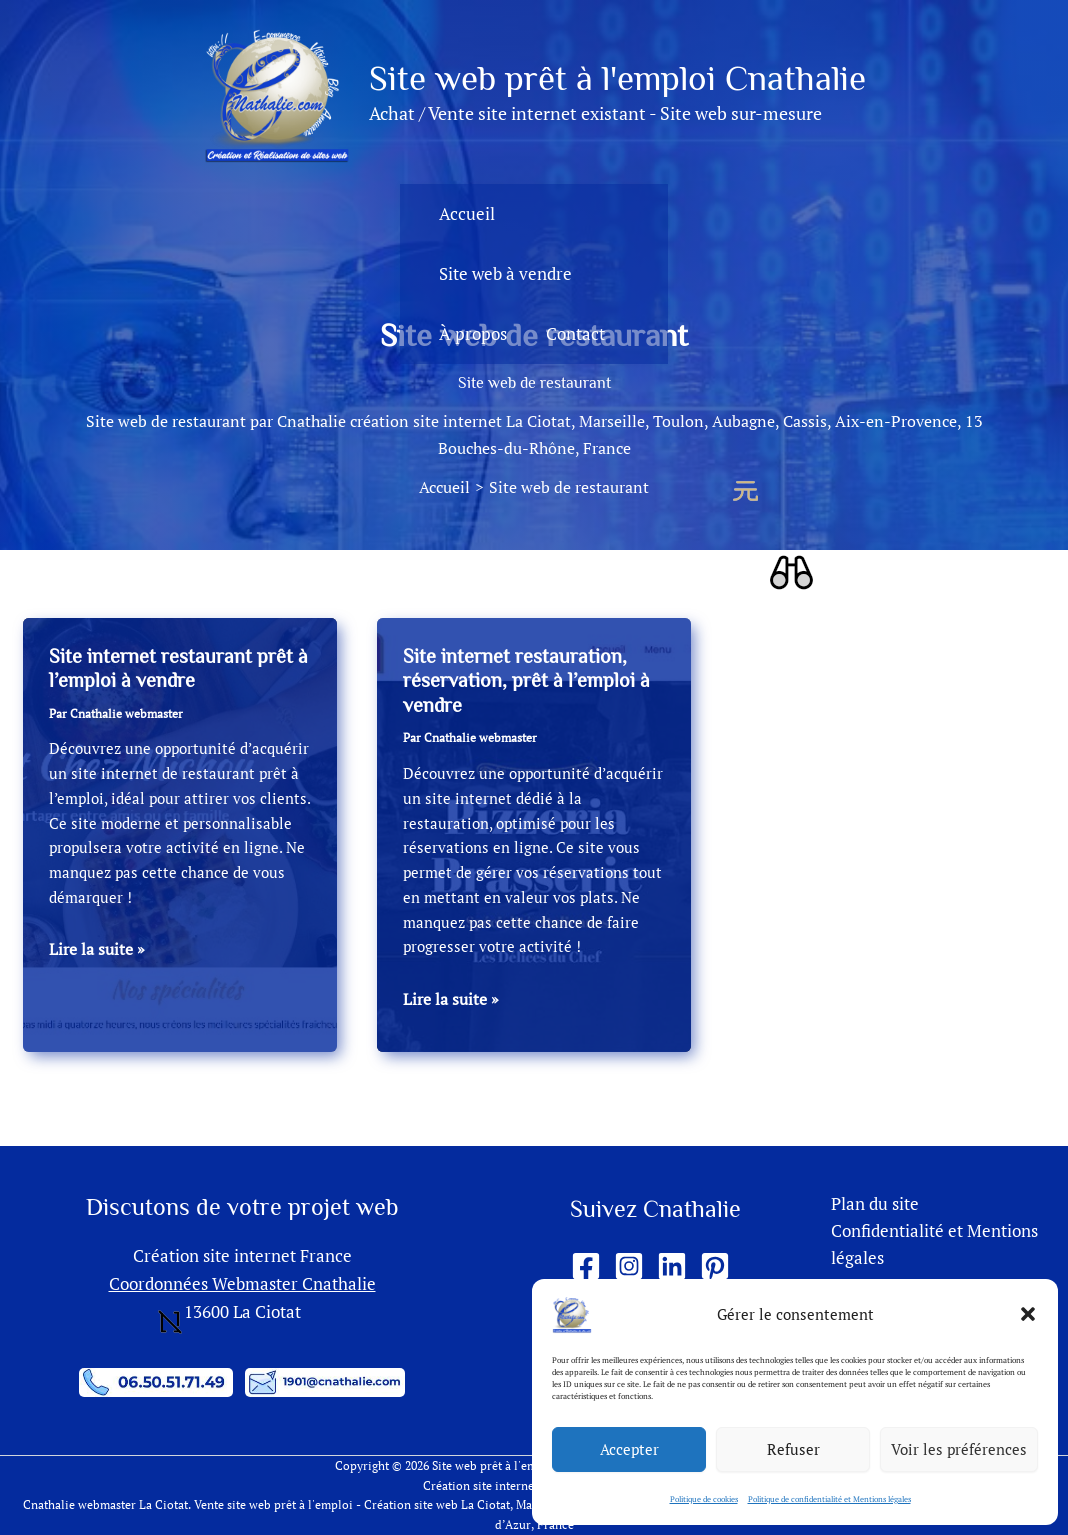  What do you see at coordinates (745, 491) in the screenshot?
I see `view prices in chinese yuan` at bounding box center [745, 491].